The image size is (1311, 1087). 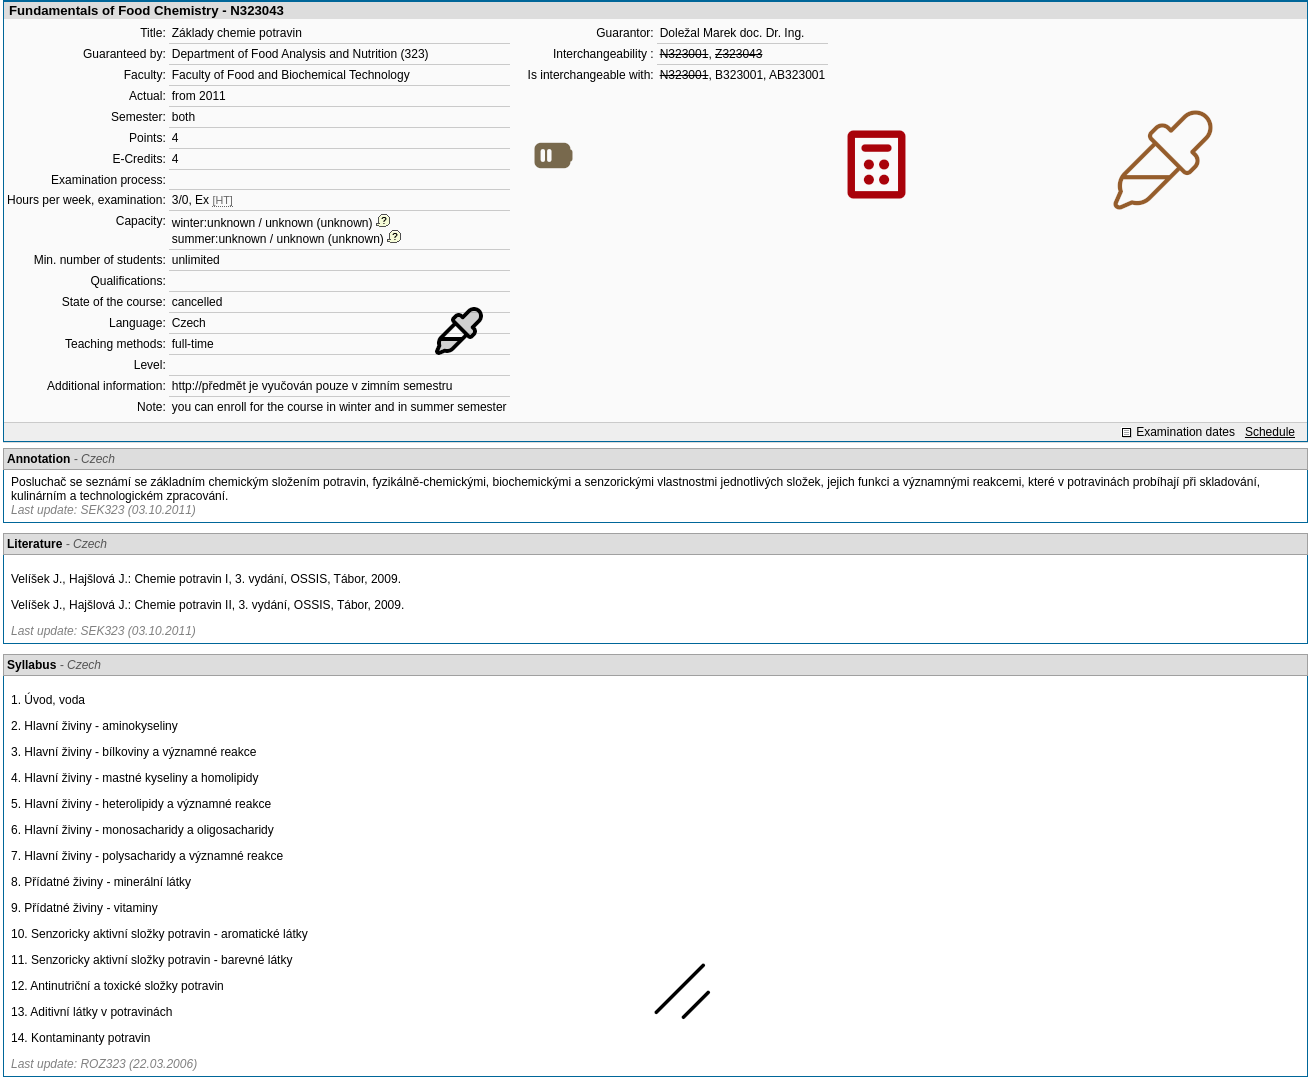 I want to click on open the calculator app, so click(x=876, y=164).